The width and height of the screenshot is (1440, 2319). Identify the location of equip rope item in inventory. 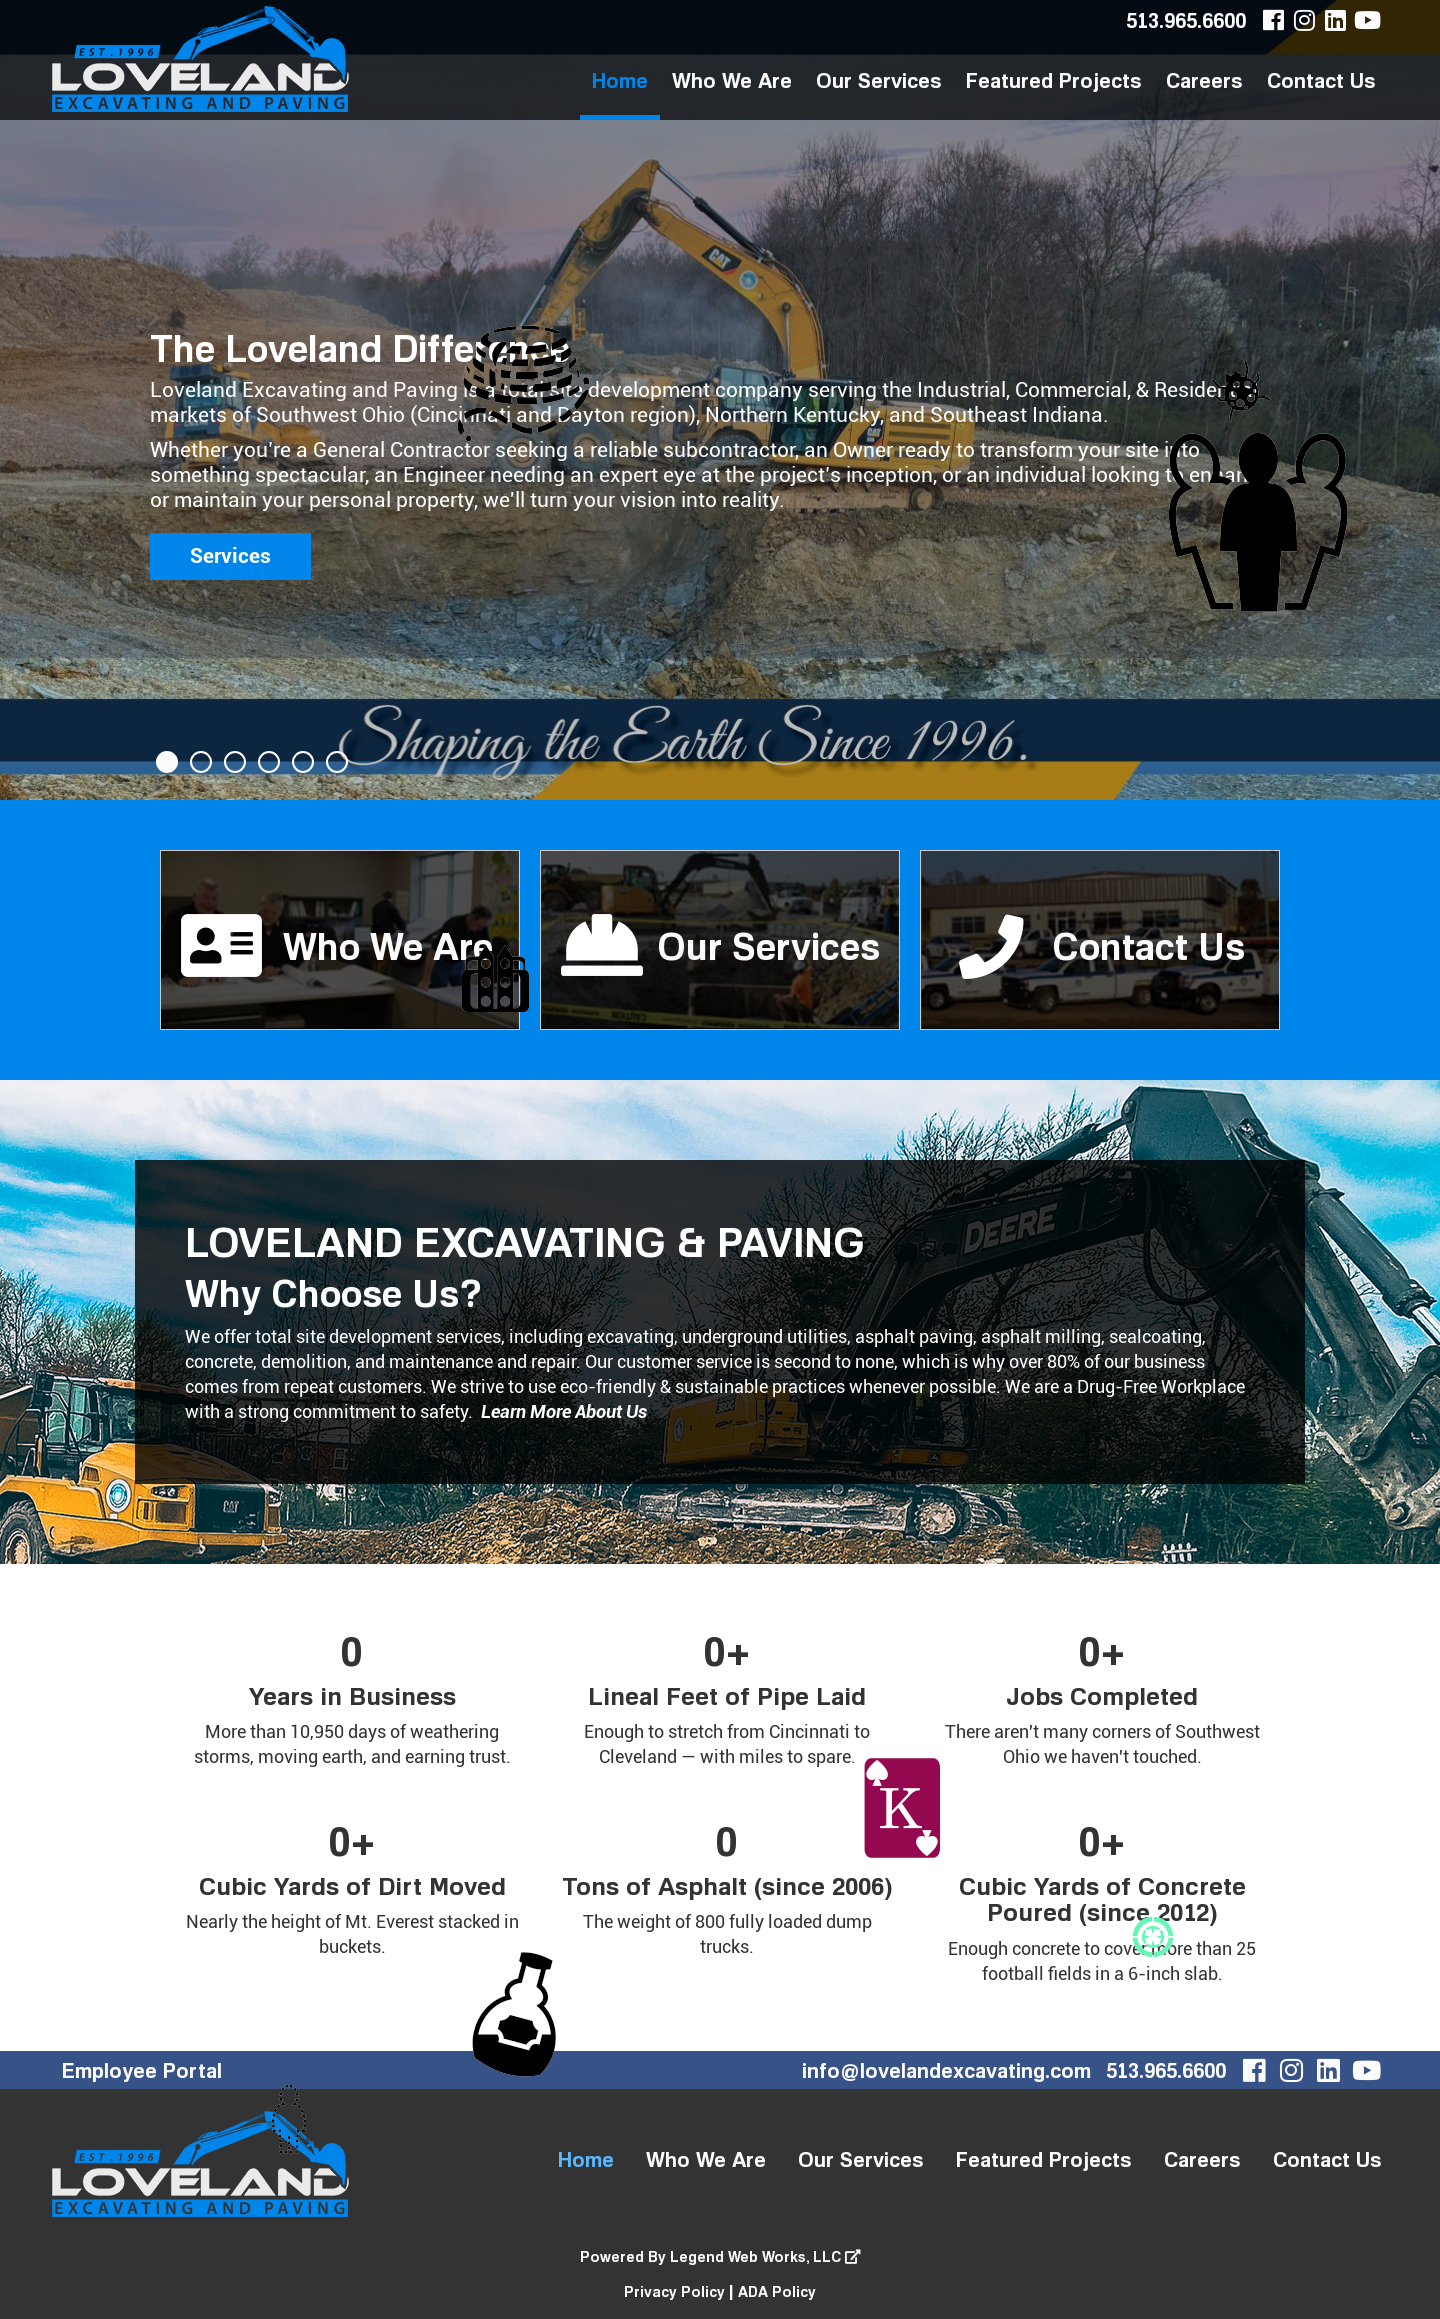
(523, 383).